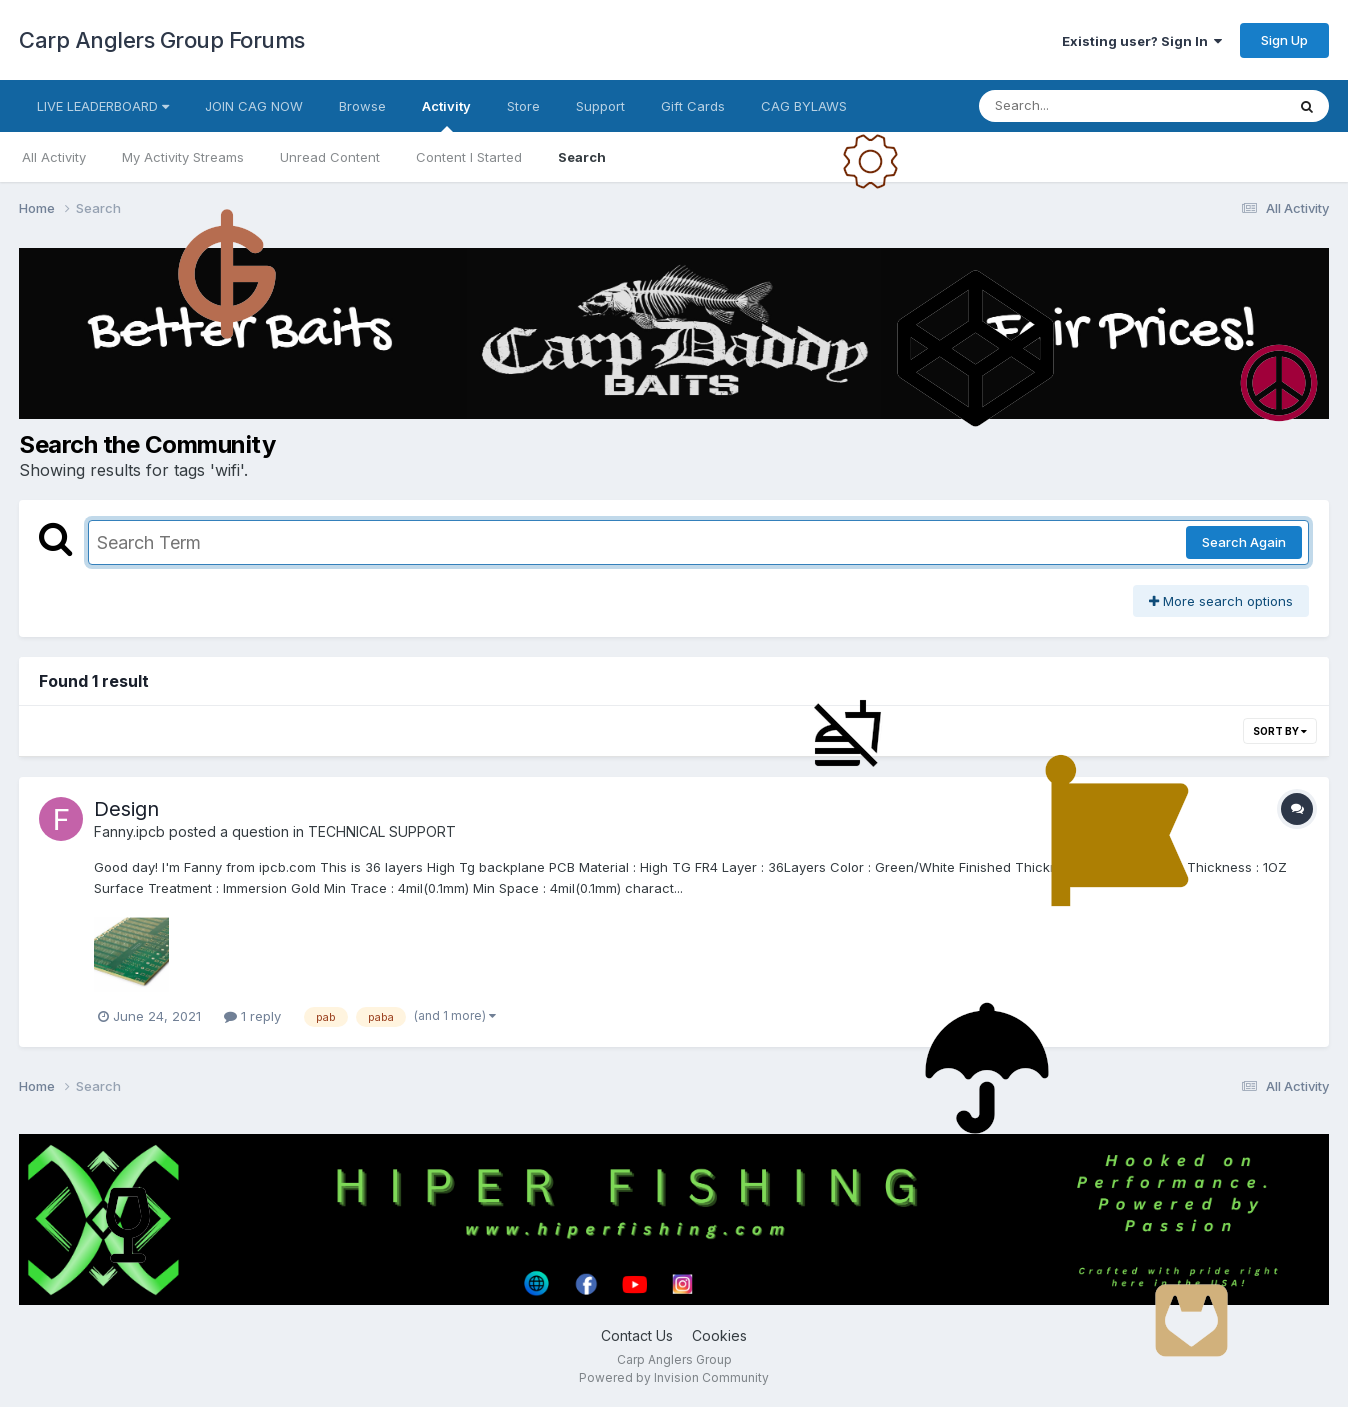 This screenshot has width=1348, height=1407. What do you see at coordinates (1279, 383) in the screenshot?
I see `indicates a peaceful or non-violent mode` at bounding box center [1279, 383].